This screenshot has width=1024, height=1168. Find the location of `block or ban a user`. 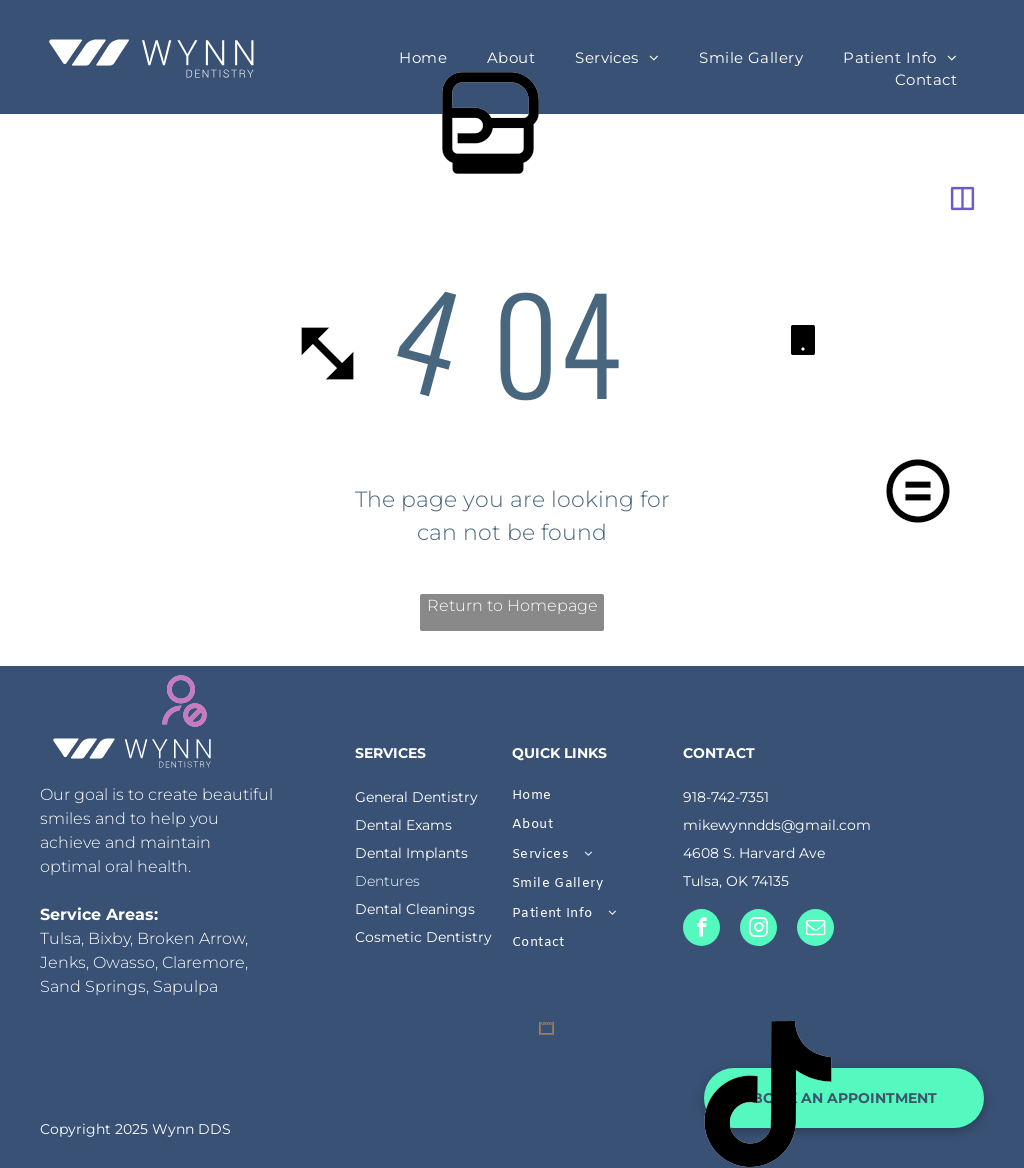

block or ban a user is located at coordinates (181, 701).